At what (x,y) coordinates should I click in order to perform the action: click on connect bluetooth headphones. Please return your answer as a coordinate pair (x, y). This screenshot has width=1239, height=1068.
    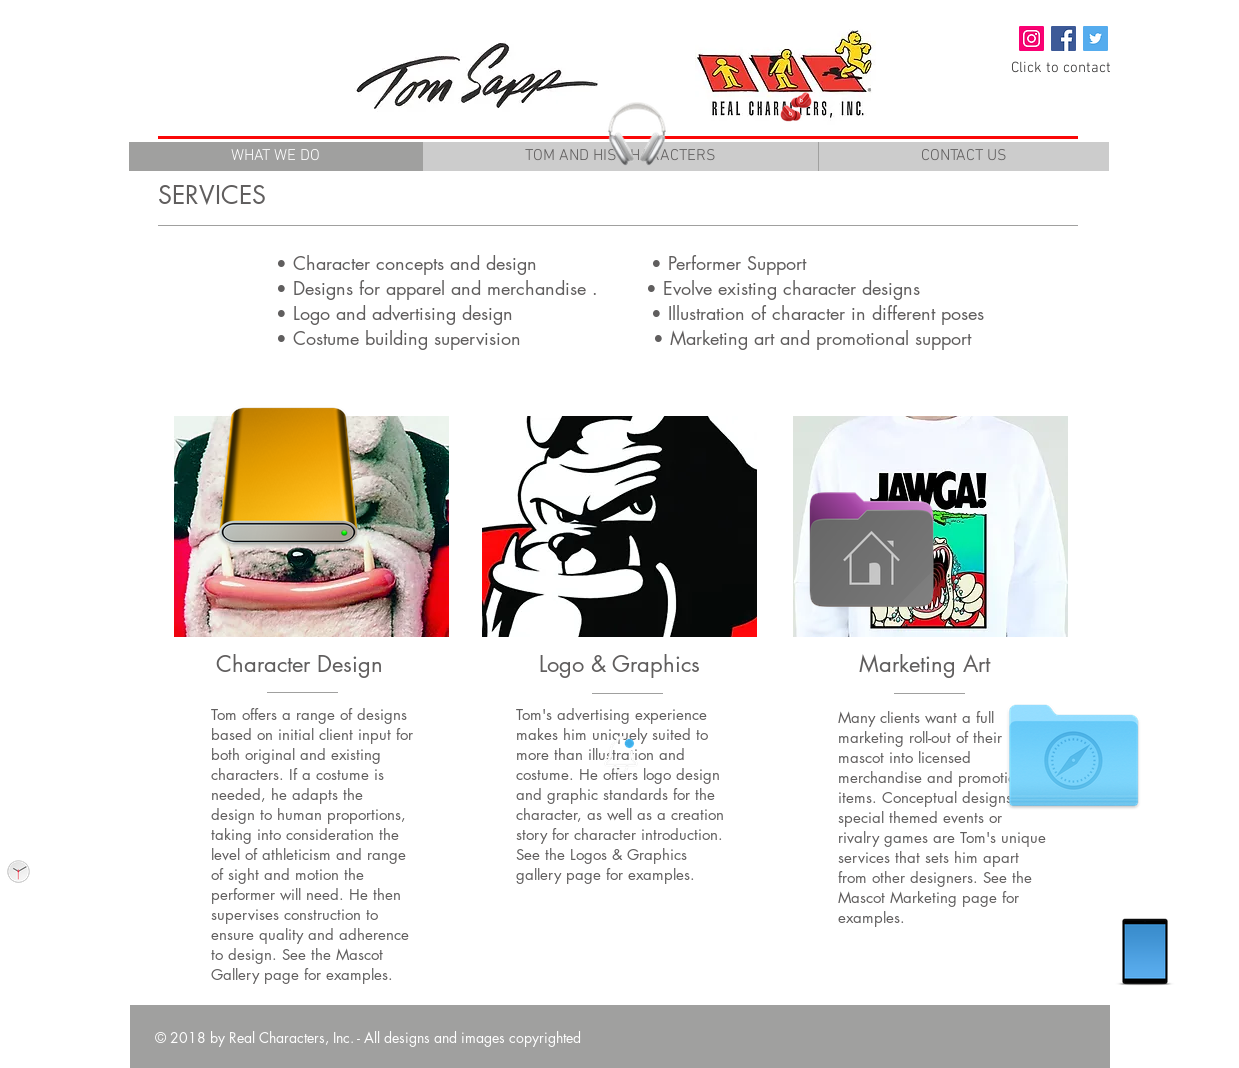
    Looking at the image, I should click on (637, 134).